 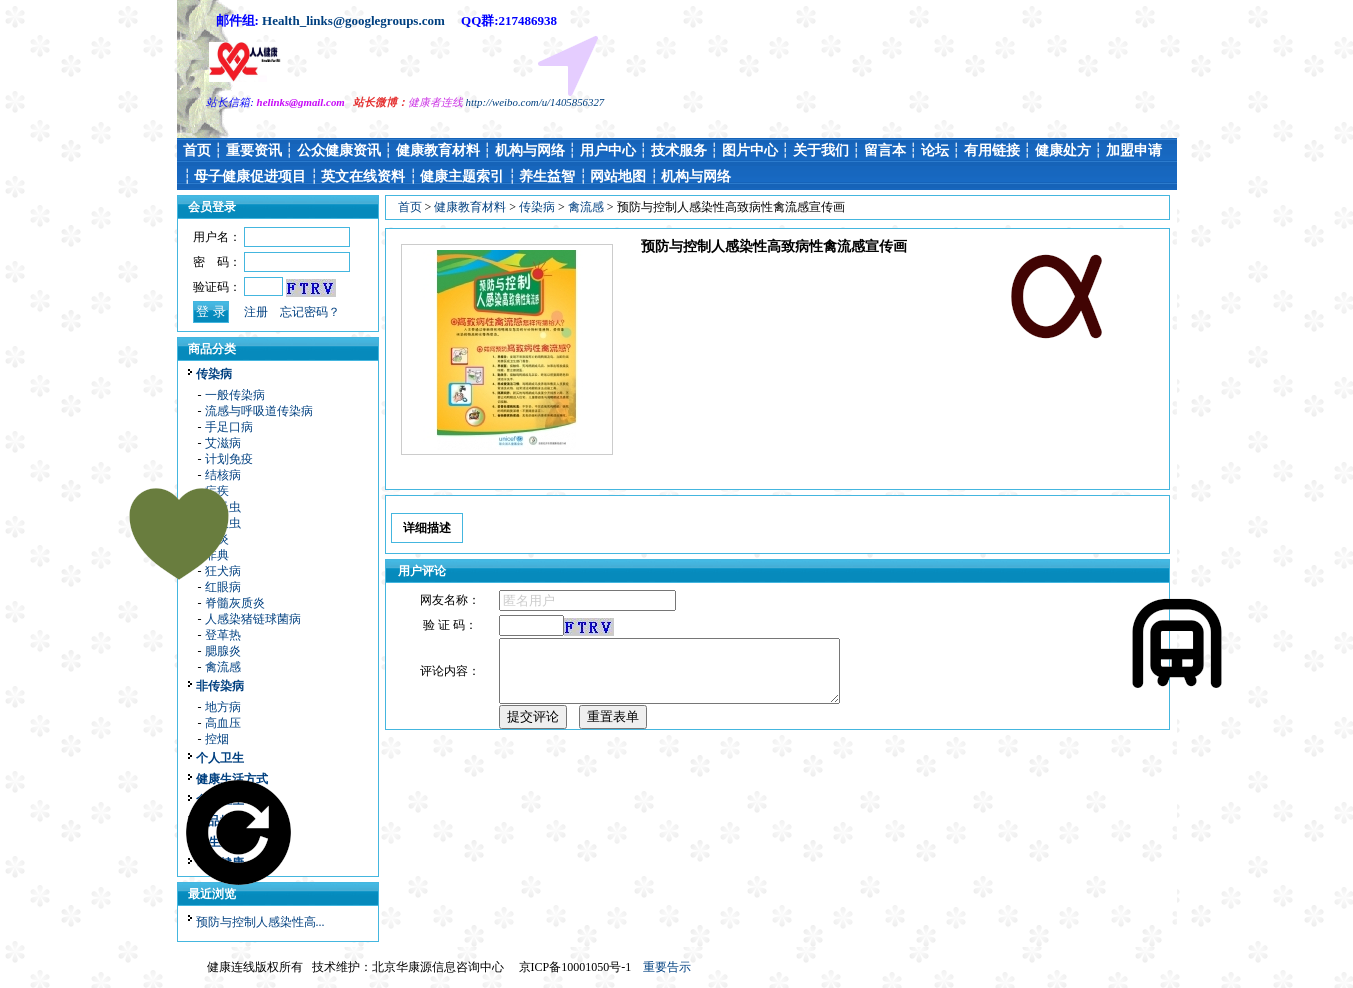 What do you see at coordinates (1177, 647) in the screenshot?
I see `view subway or metro transit options` at bounding box center [1177, 647].